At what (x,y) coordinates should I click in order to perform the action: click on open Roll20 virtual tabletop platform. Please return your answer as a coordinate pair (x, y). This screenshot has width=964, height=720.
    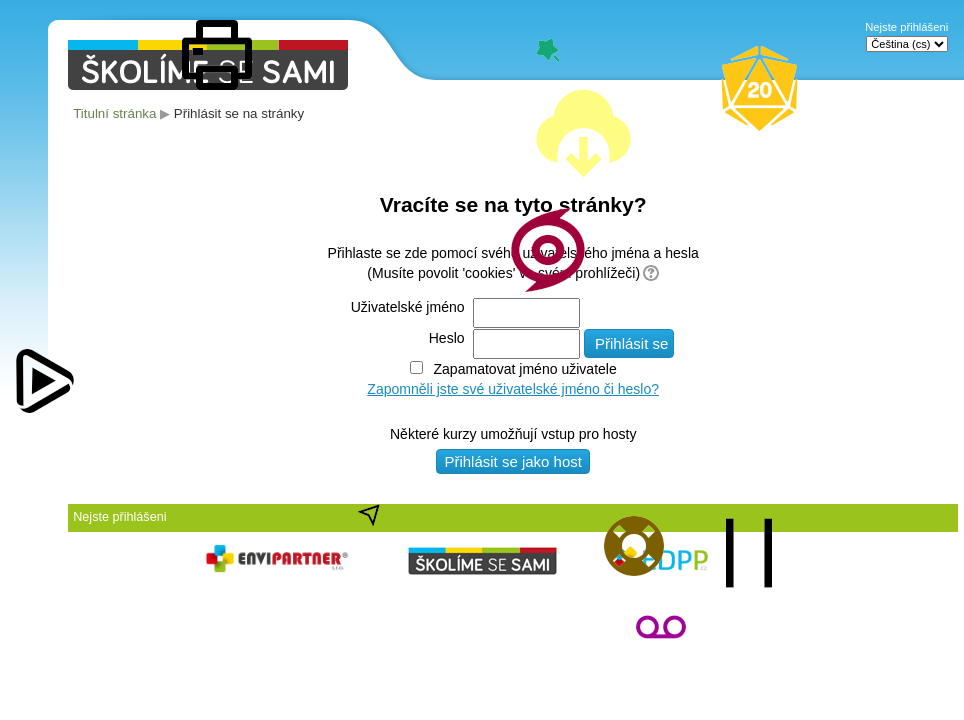
    Looking at the image, I should click on (759, 88).